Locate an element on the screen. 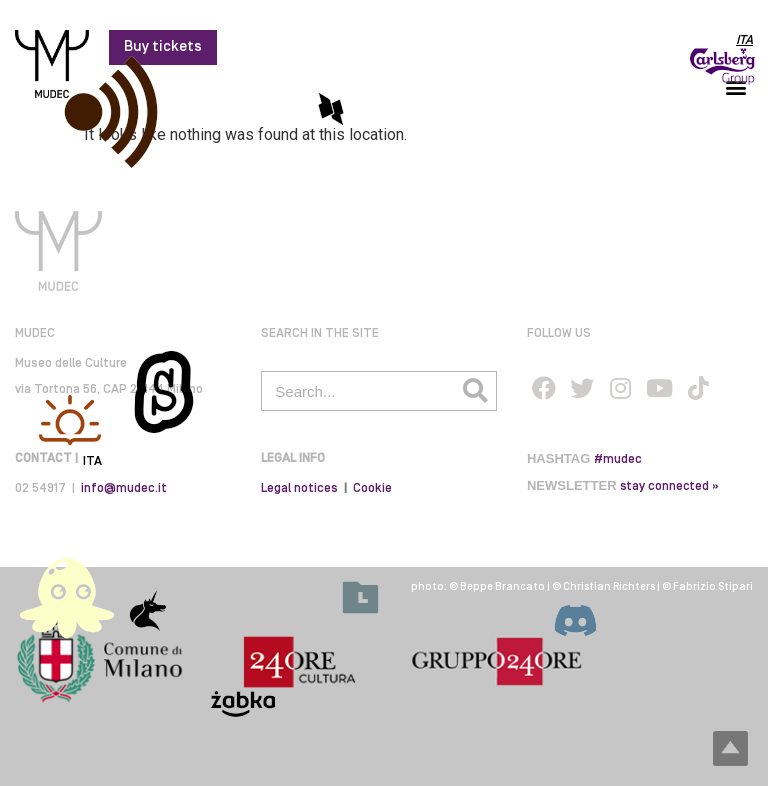  chainguard company logo is located at coordinates (67, 598).